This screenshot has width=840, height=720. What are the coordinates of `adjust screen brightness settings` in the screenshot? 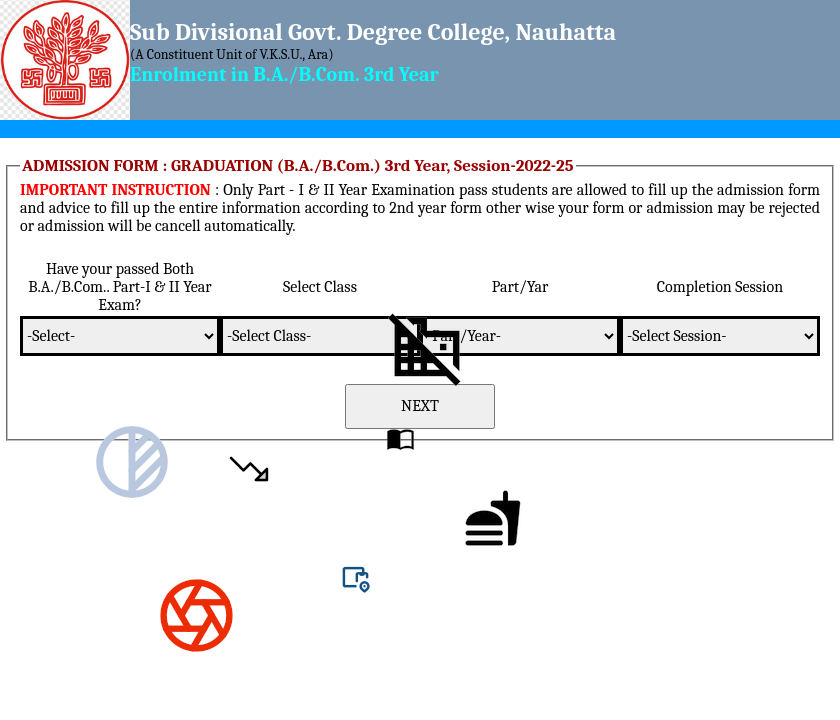 It's located at (132, 462).